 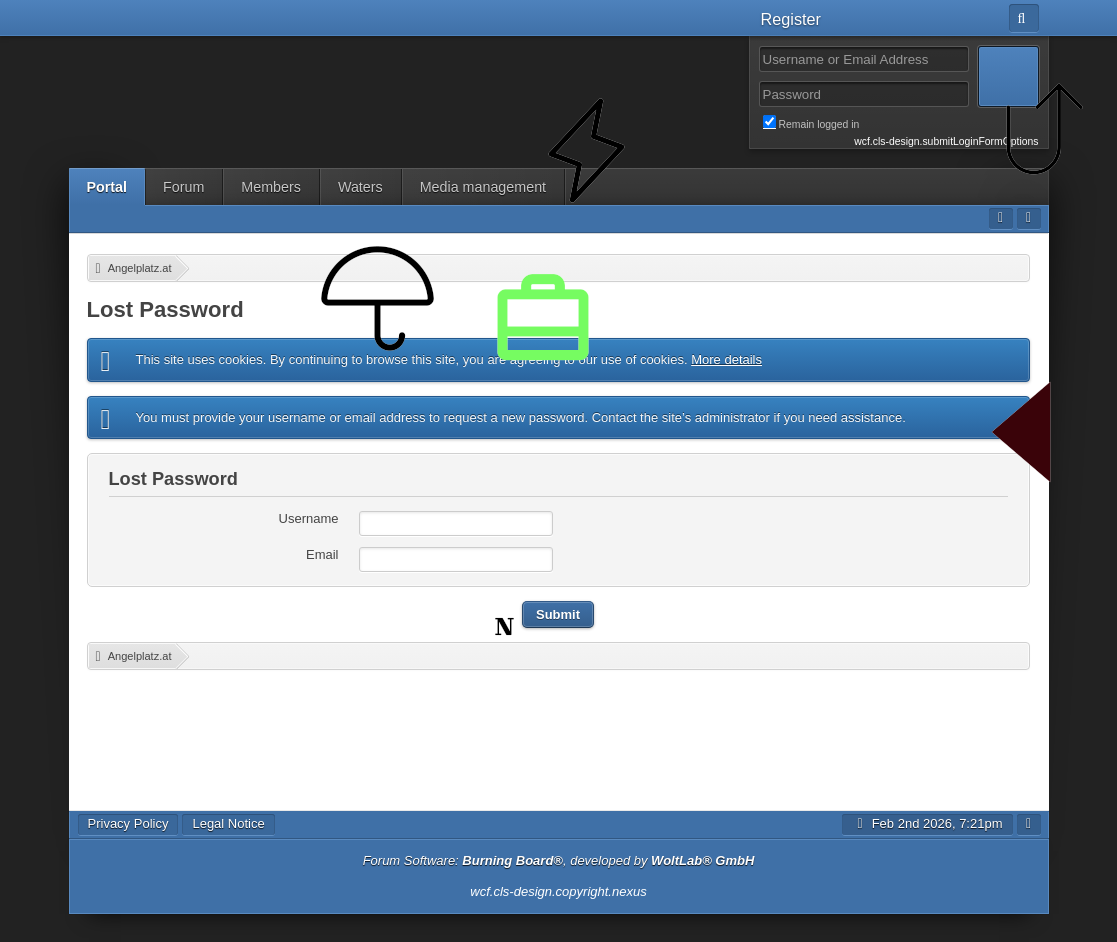 What do you see at coordinates (504, 626) in the screenshot?
I see `open notion app` at bounding box center [504, 626].